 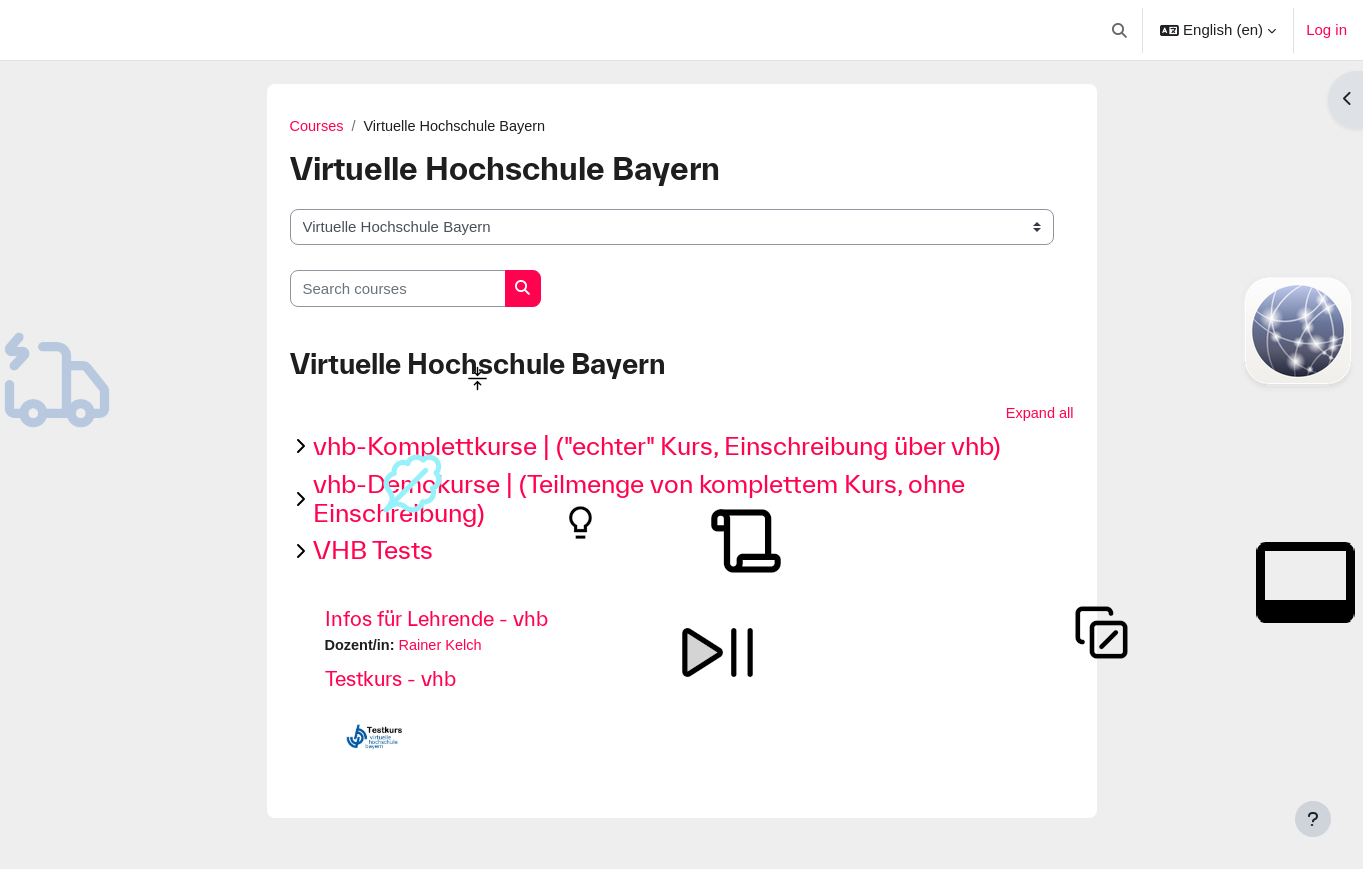 I want to click on toggle between play and pause for media playback, so click(x=717, y=652).